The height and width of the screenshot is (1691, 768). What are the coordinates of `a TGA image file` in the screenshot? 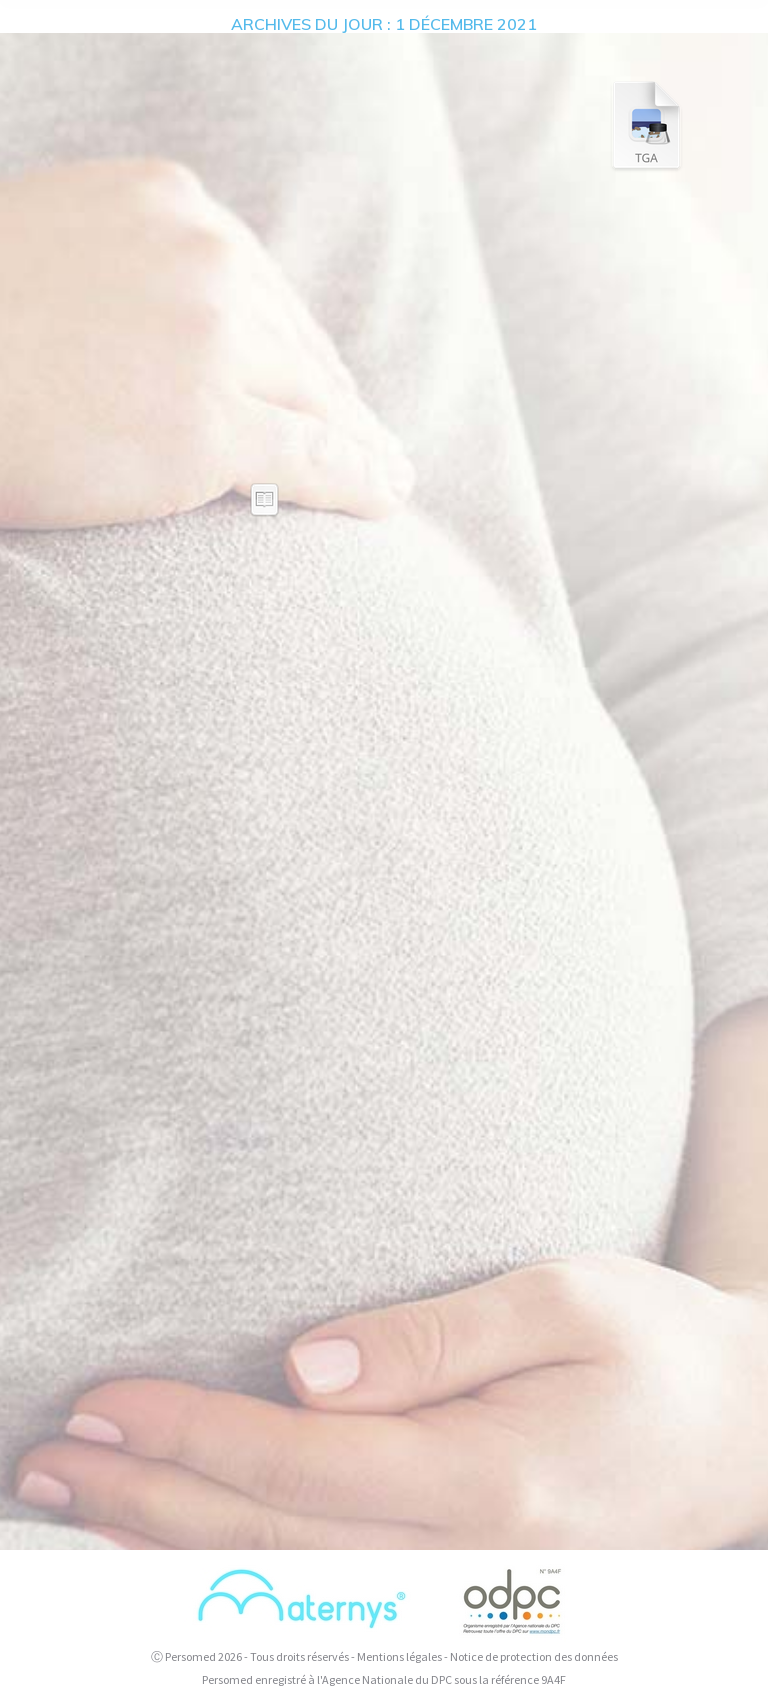 It's located at (646, 126).